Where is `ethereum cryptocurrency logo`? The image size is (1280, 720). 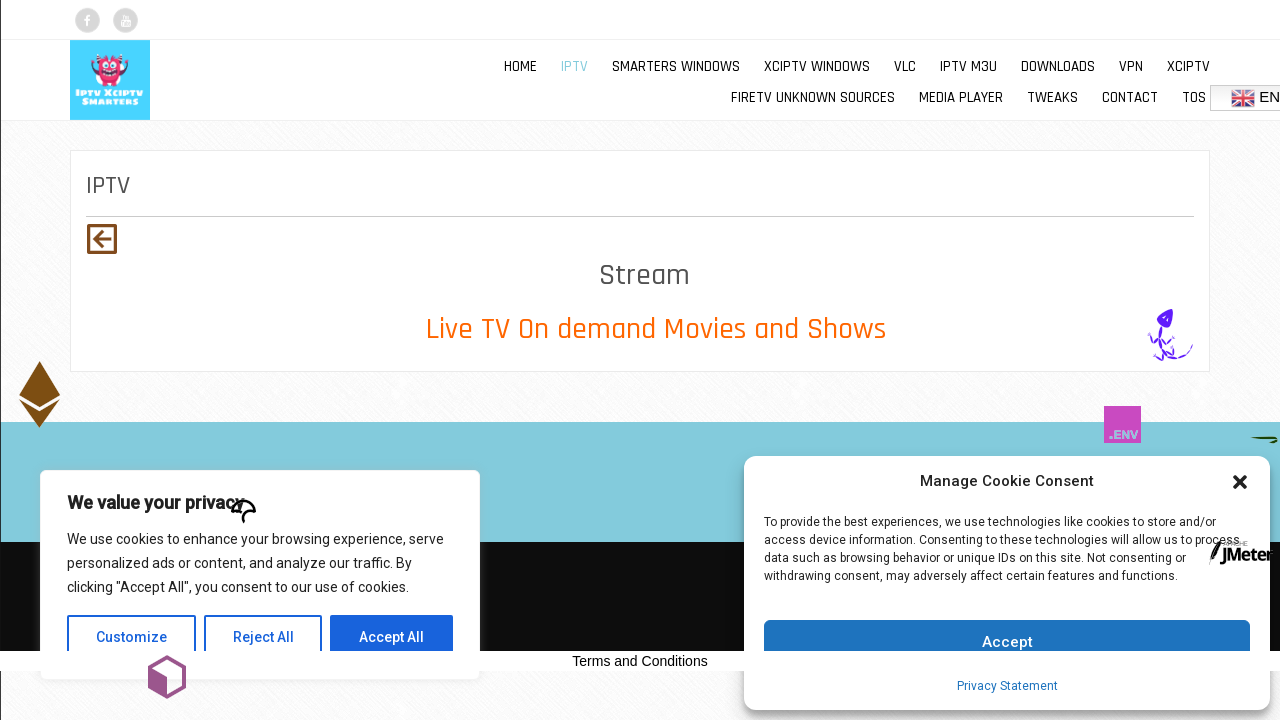 ethereum cryptocurrency logo is located at coordinates (39, 394).